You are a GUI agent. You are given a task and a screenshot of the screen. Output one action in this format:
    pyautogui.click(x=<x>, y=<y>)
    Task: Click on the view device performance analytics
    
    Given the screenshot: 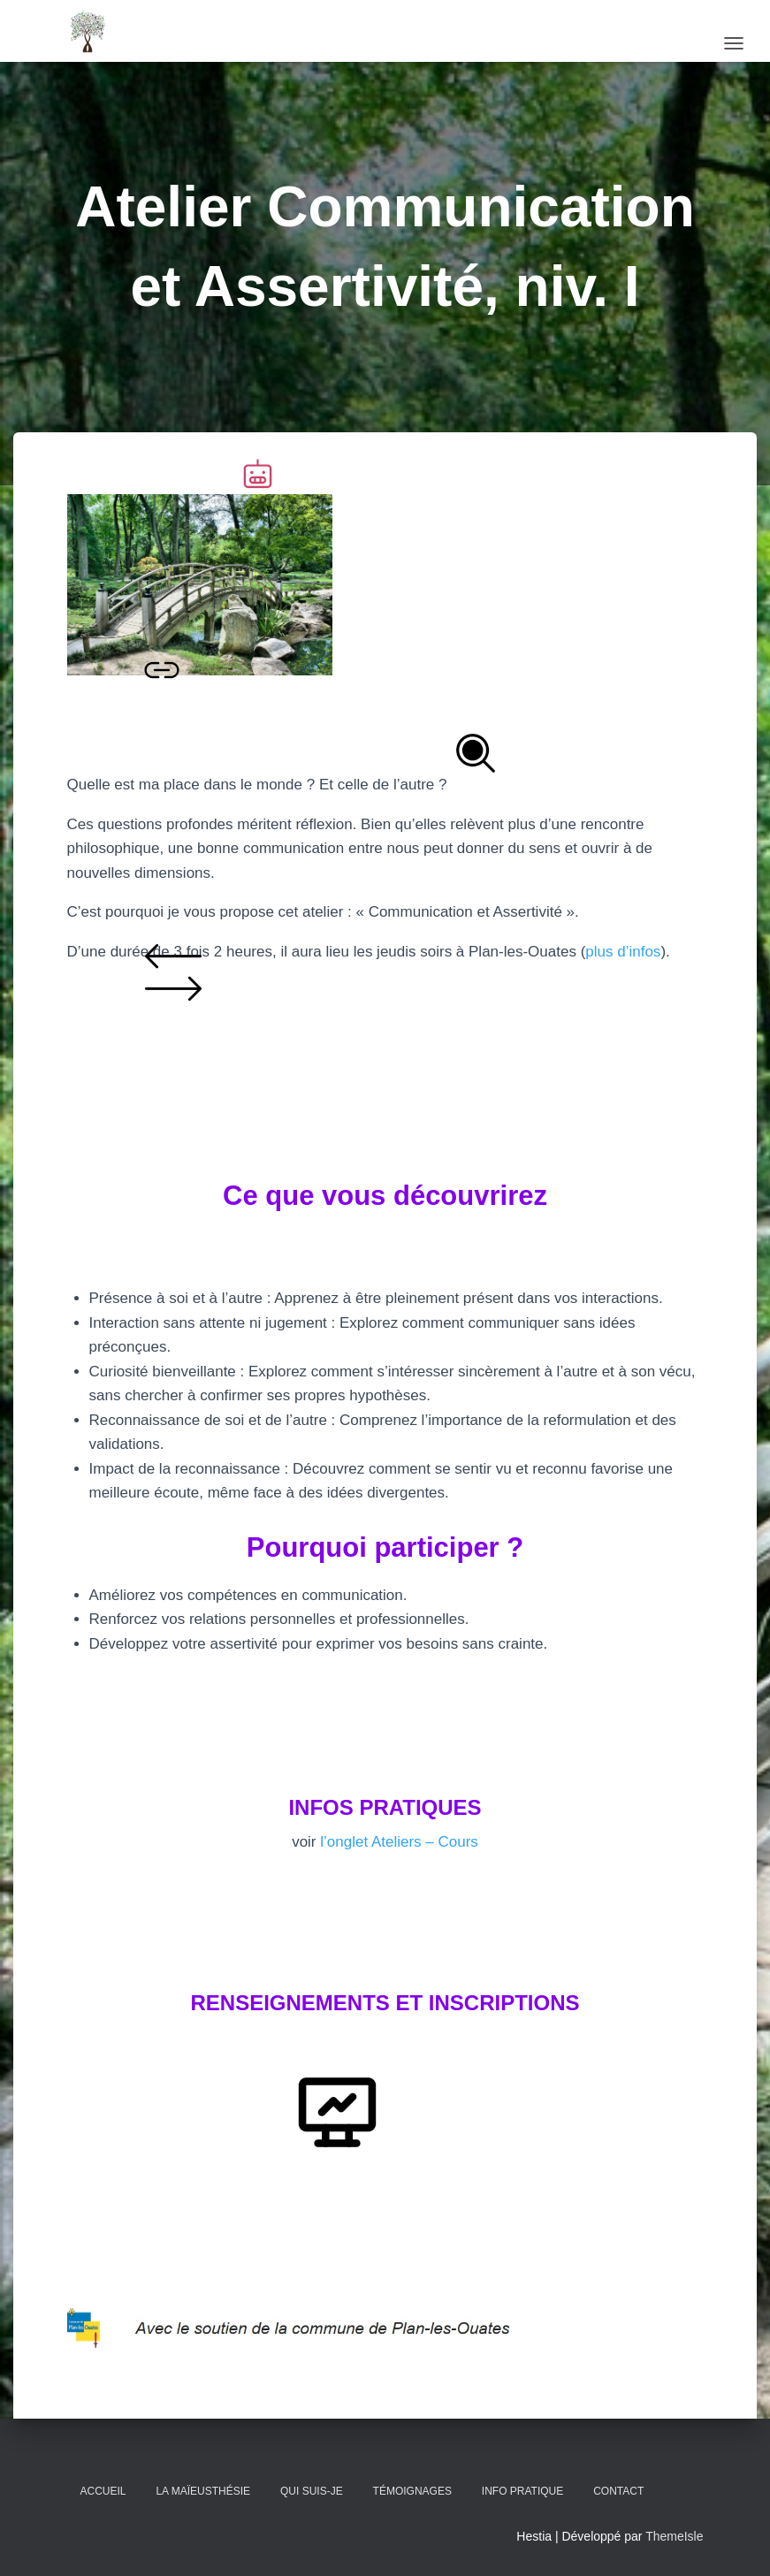 What is the action you would take?
    pyautogui.click(x=337, y=2112)
    